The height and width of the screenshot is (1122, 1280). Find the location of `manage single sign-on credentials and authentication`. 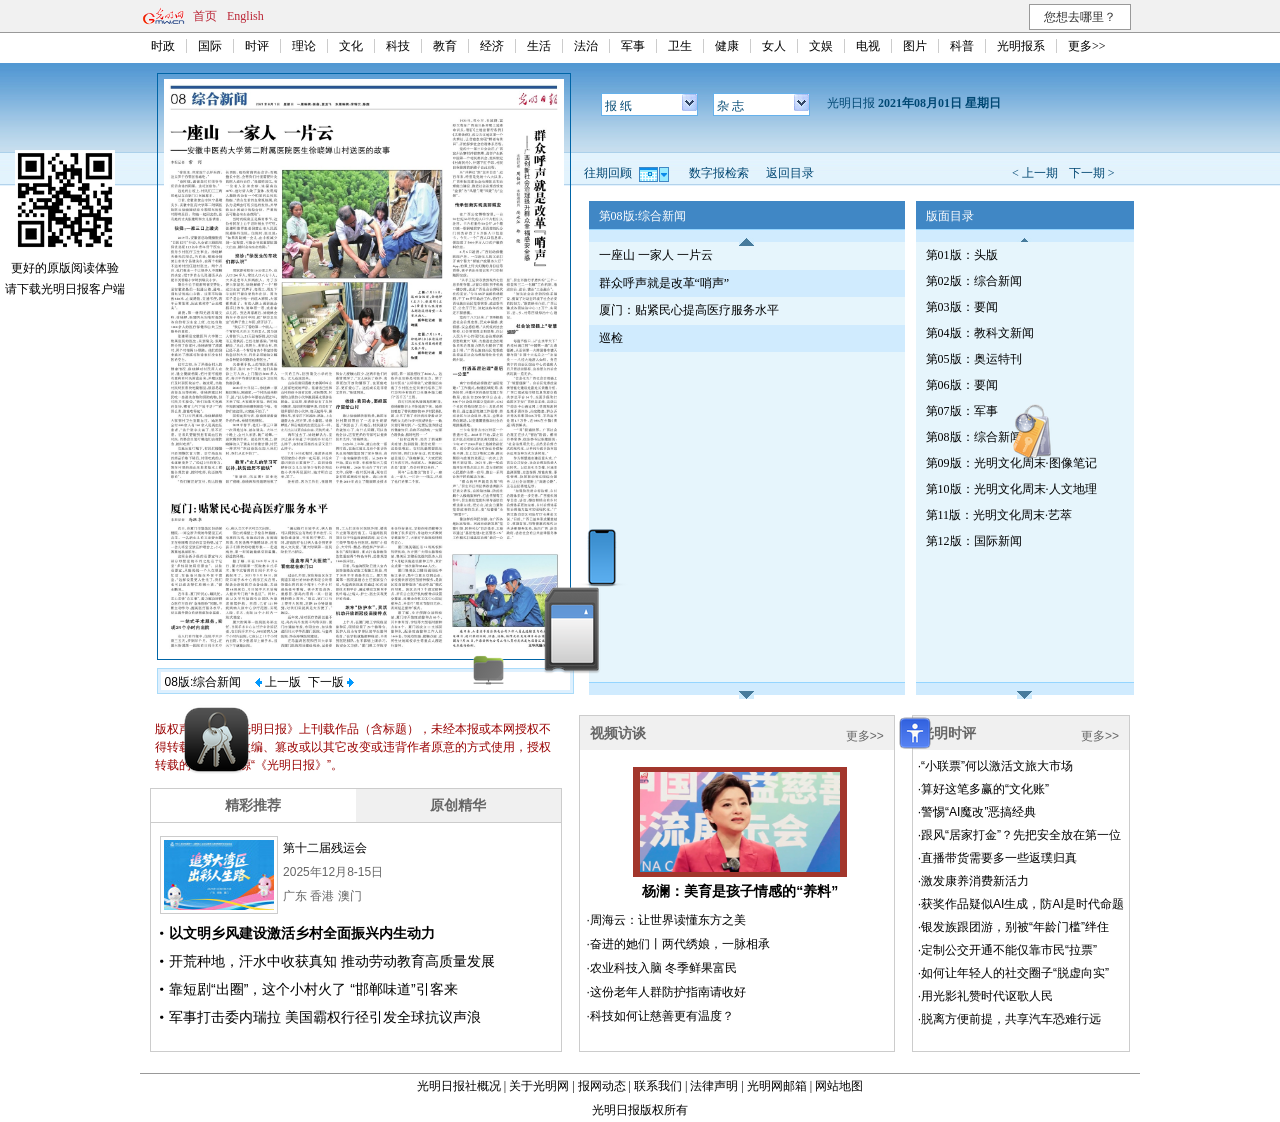

manage single sign-on credentials and authentication is located at coordinates (1032, 431).